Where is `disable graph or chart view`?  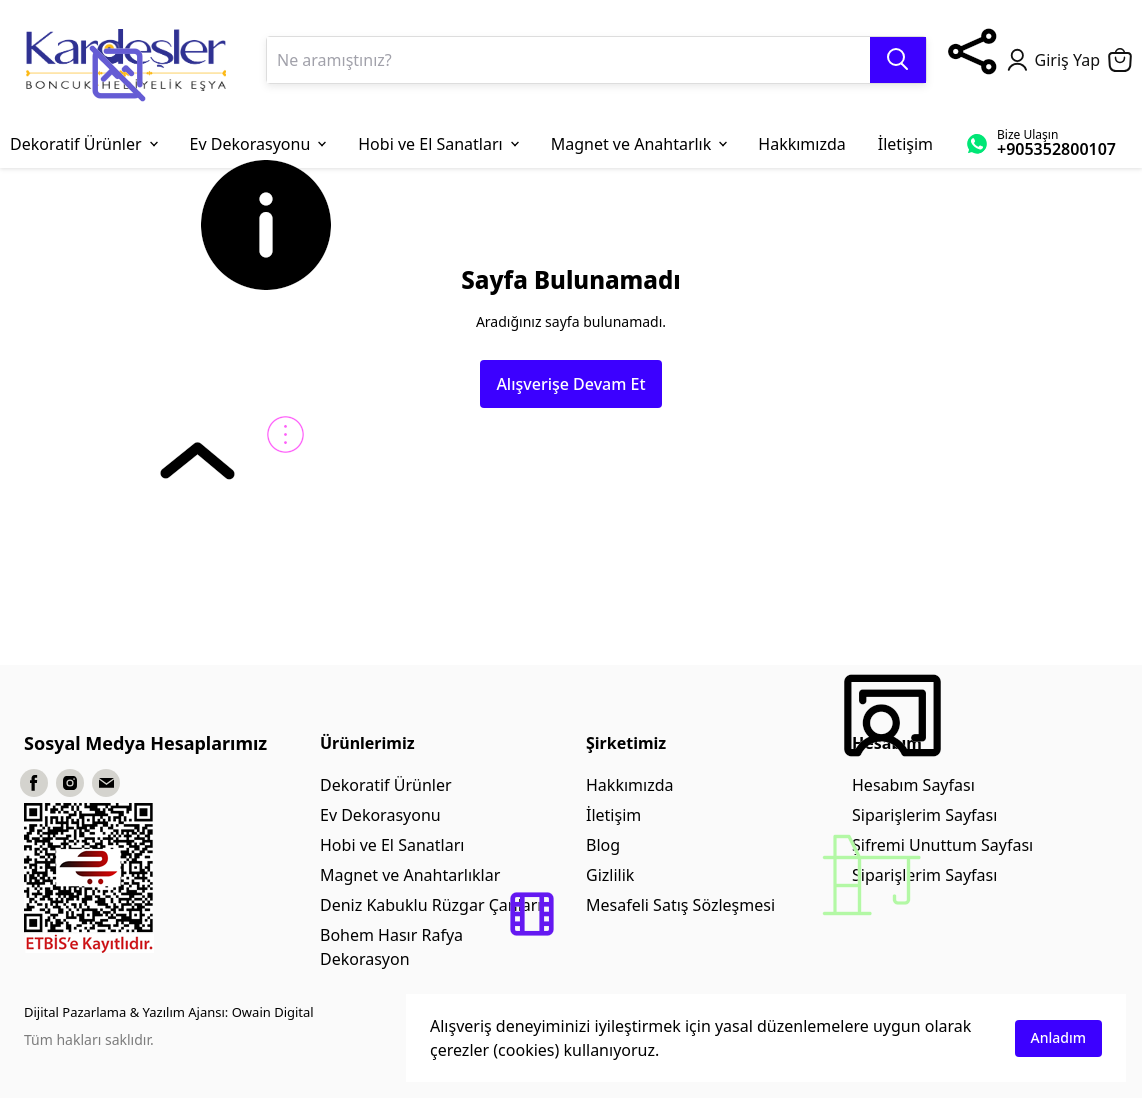
disable graph or chart view is located at coordinates (117, 73).